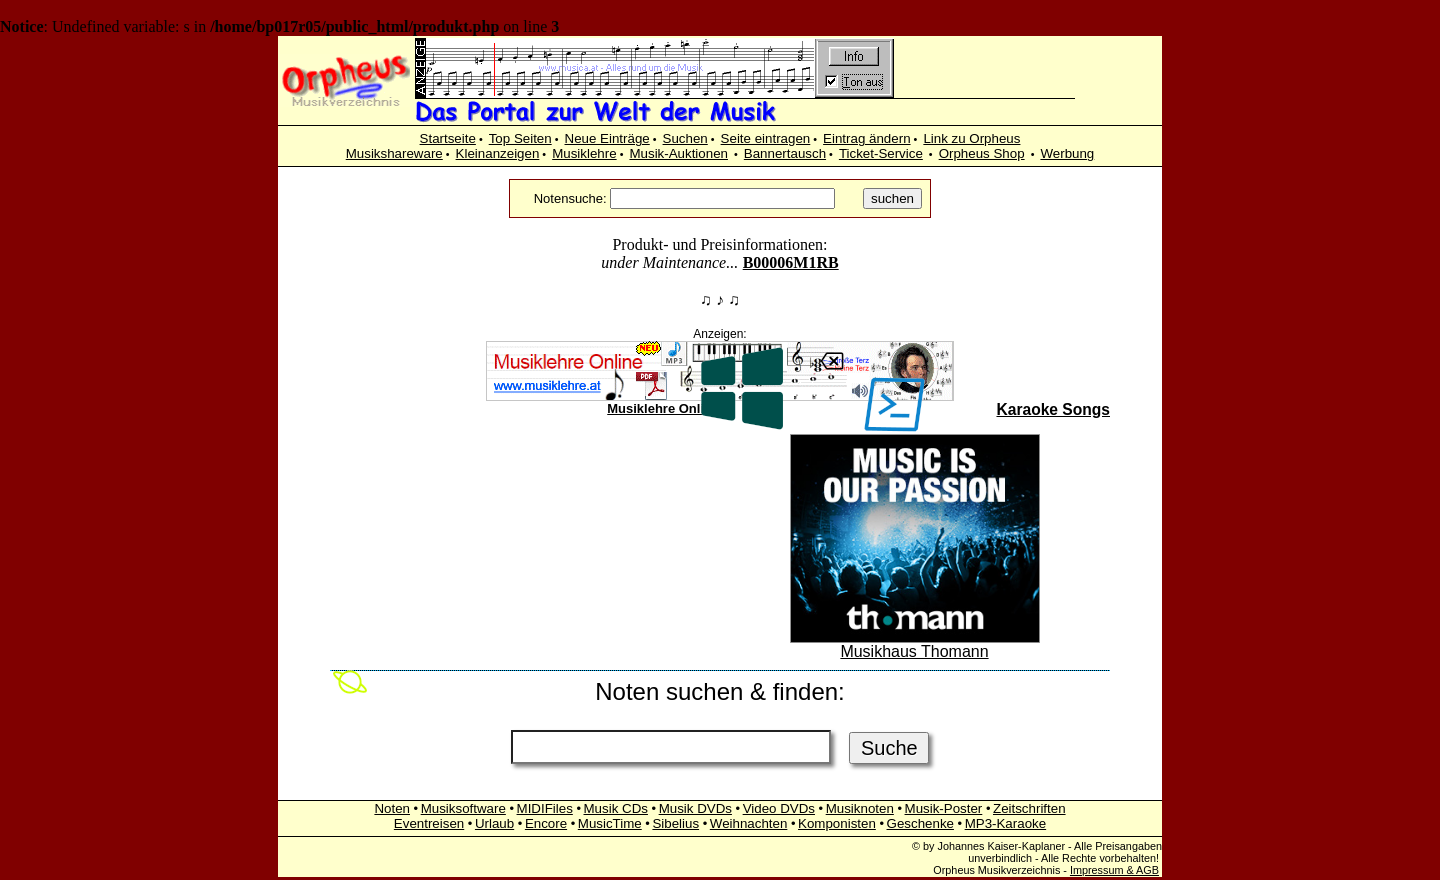  I want to click on open powershell terminal, so click(894, 404).